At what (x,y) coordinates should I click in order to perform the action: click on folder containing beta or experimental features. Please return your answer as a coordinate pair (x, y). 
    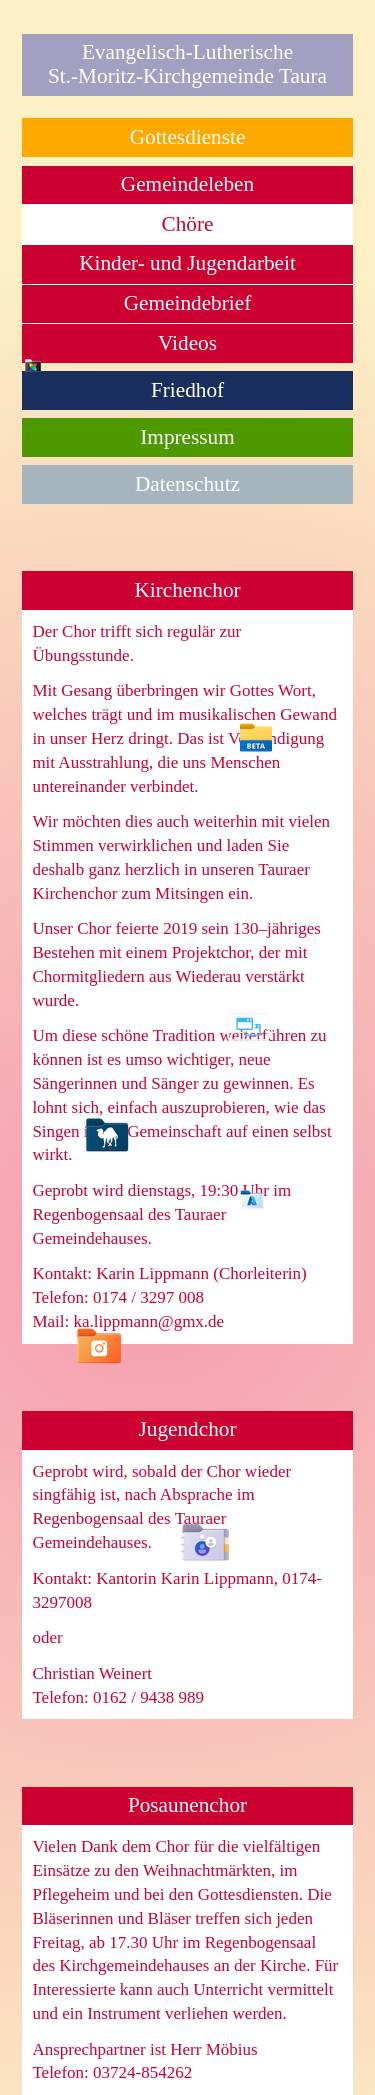
    Looking at the image, I should click on (256, 737).